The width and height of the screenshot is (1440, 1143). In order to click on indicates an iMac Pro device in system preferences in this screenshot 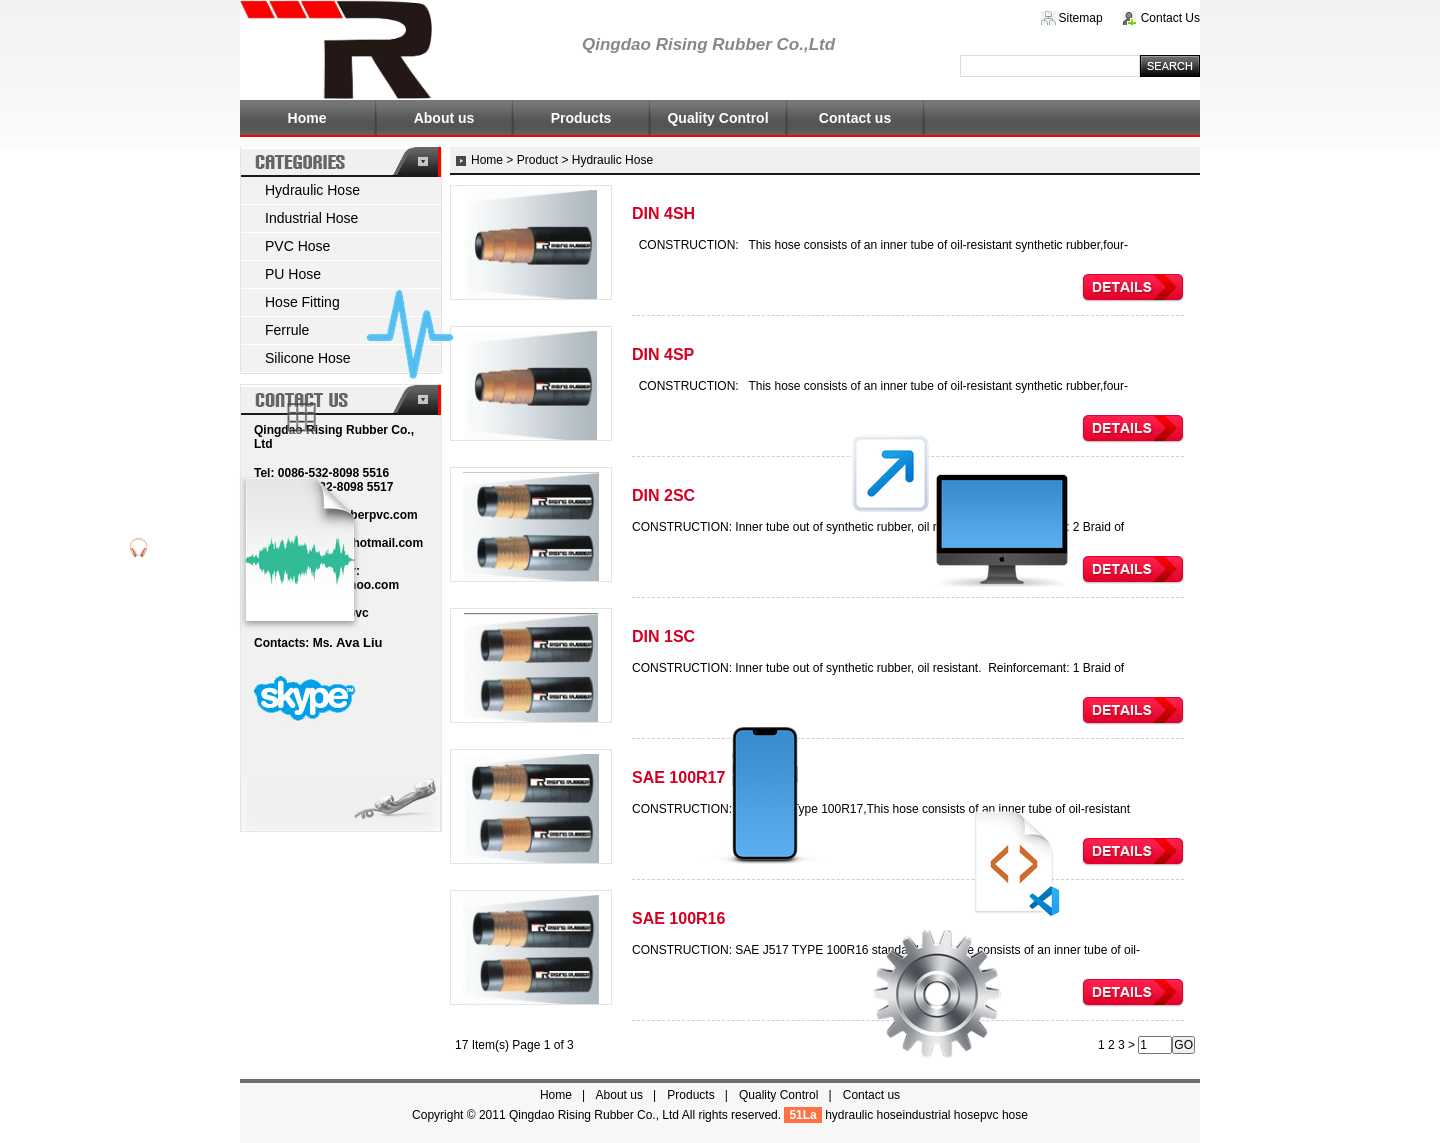, I will do `click(1002, 523)`.